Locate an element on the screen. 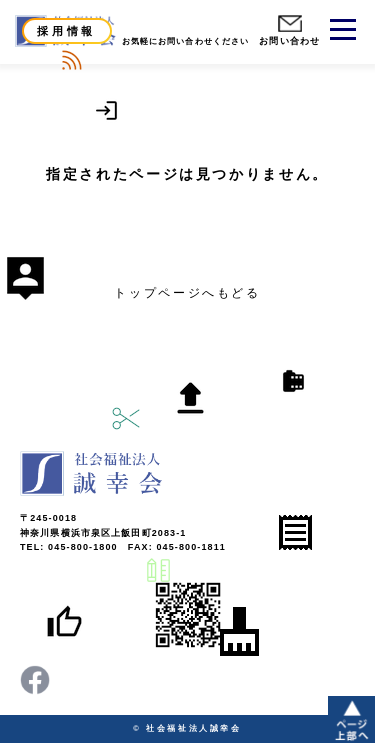  view purchase receipt is located at coordinates (295, 532).